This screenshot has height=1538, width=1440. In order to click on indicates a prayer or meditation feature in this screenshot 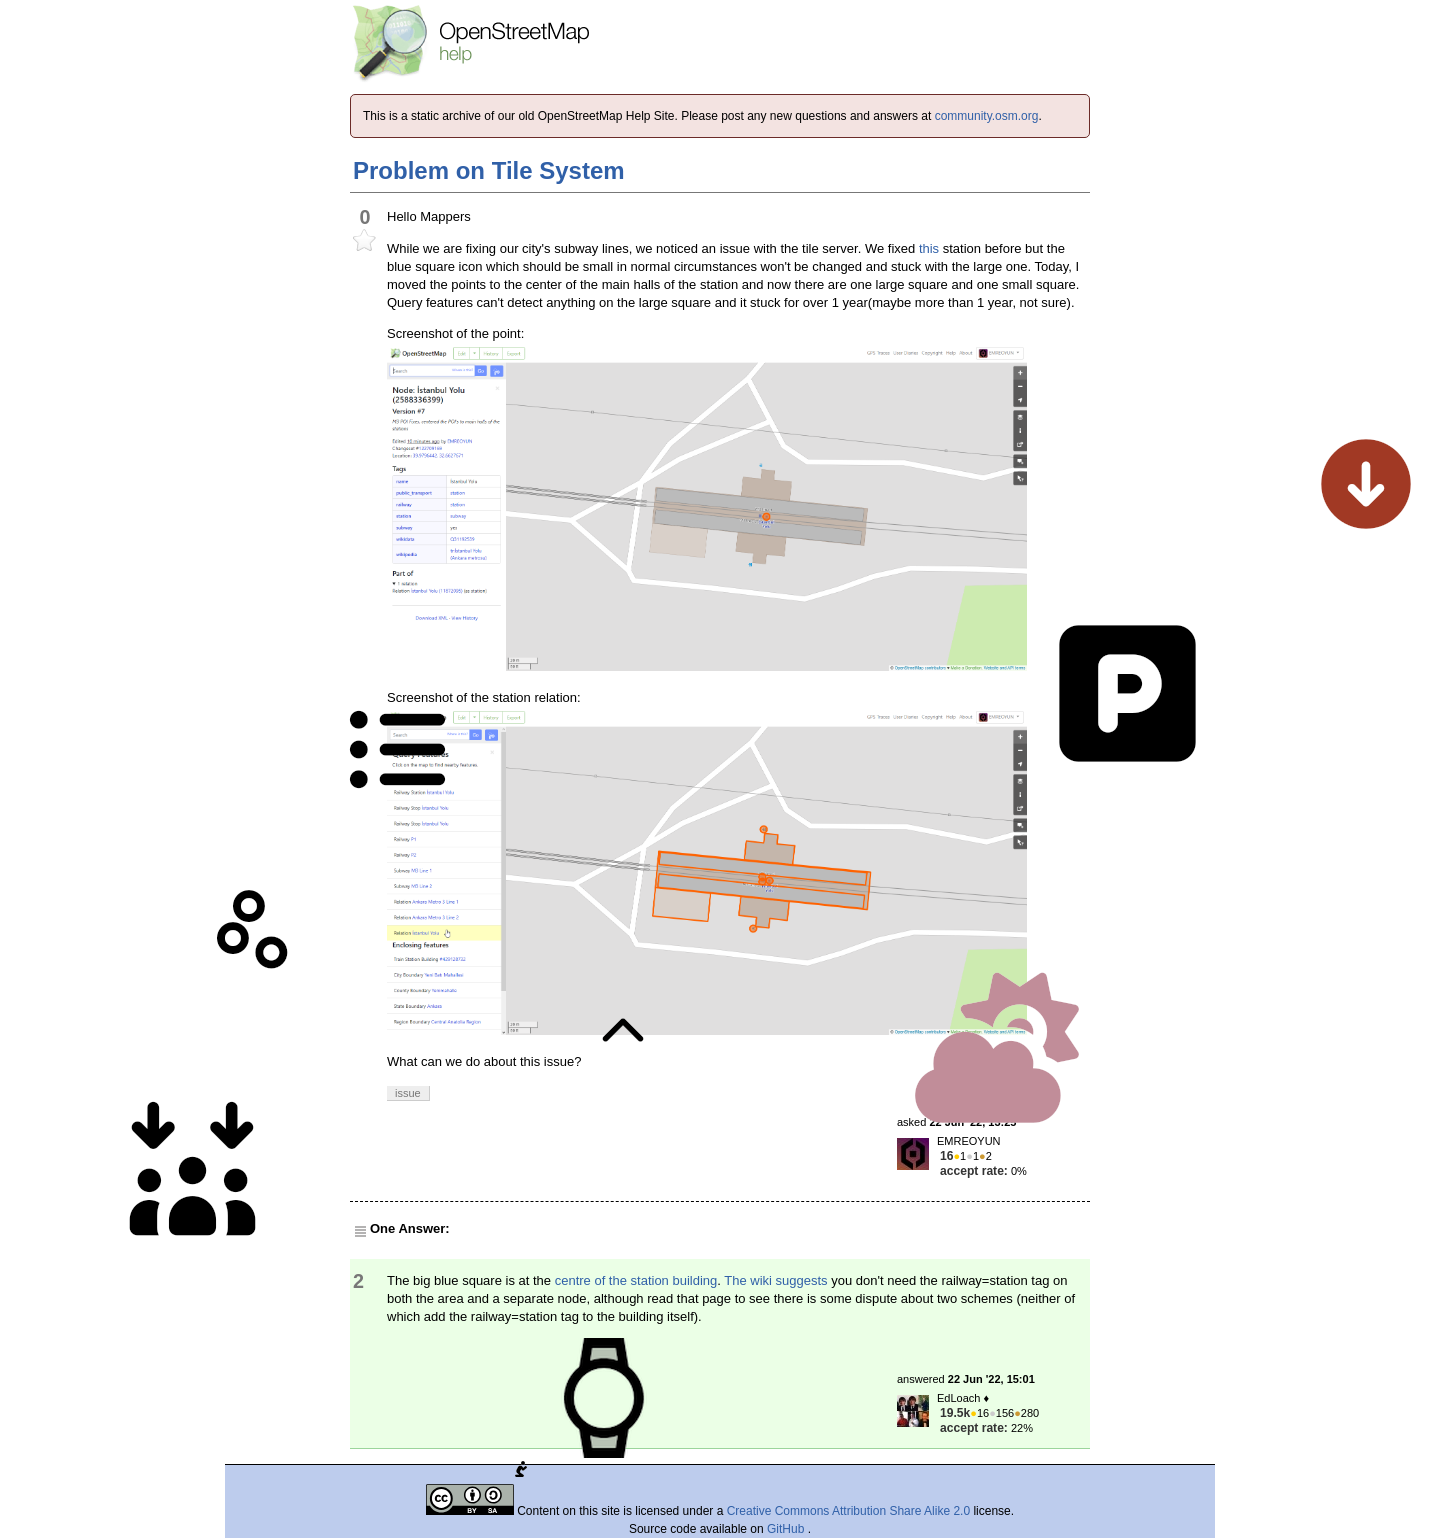, I will do `click(521, 1469)`.